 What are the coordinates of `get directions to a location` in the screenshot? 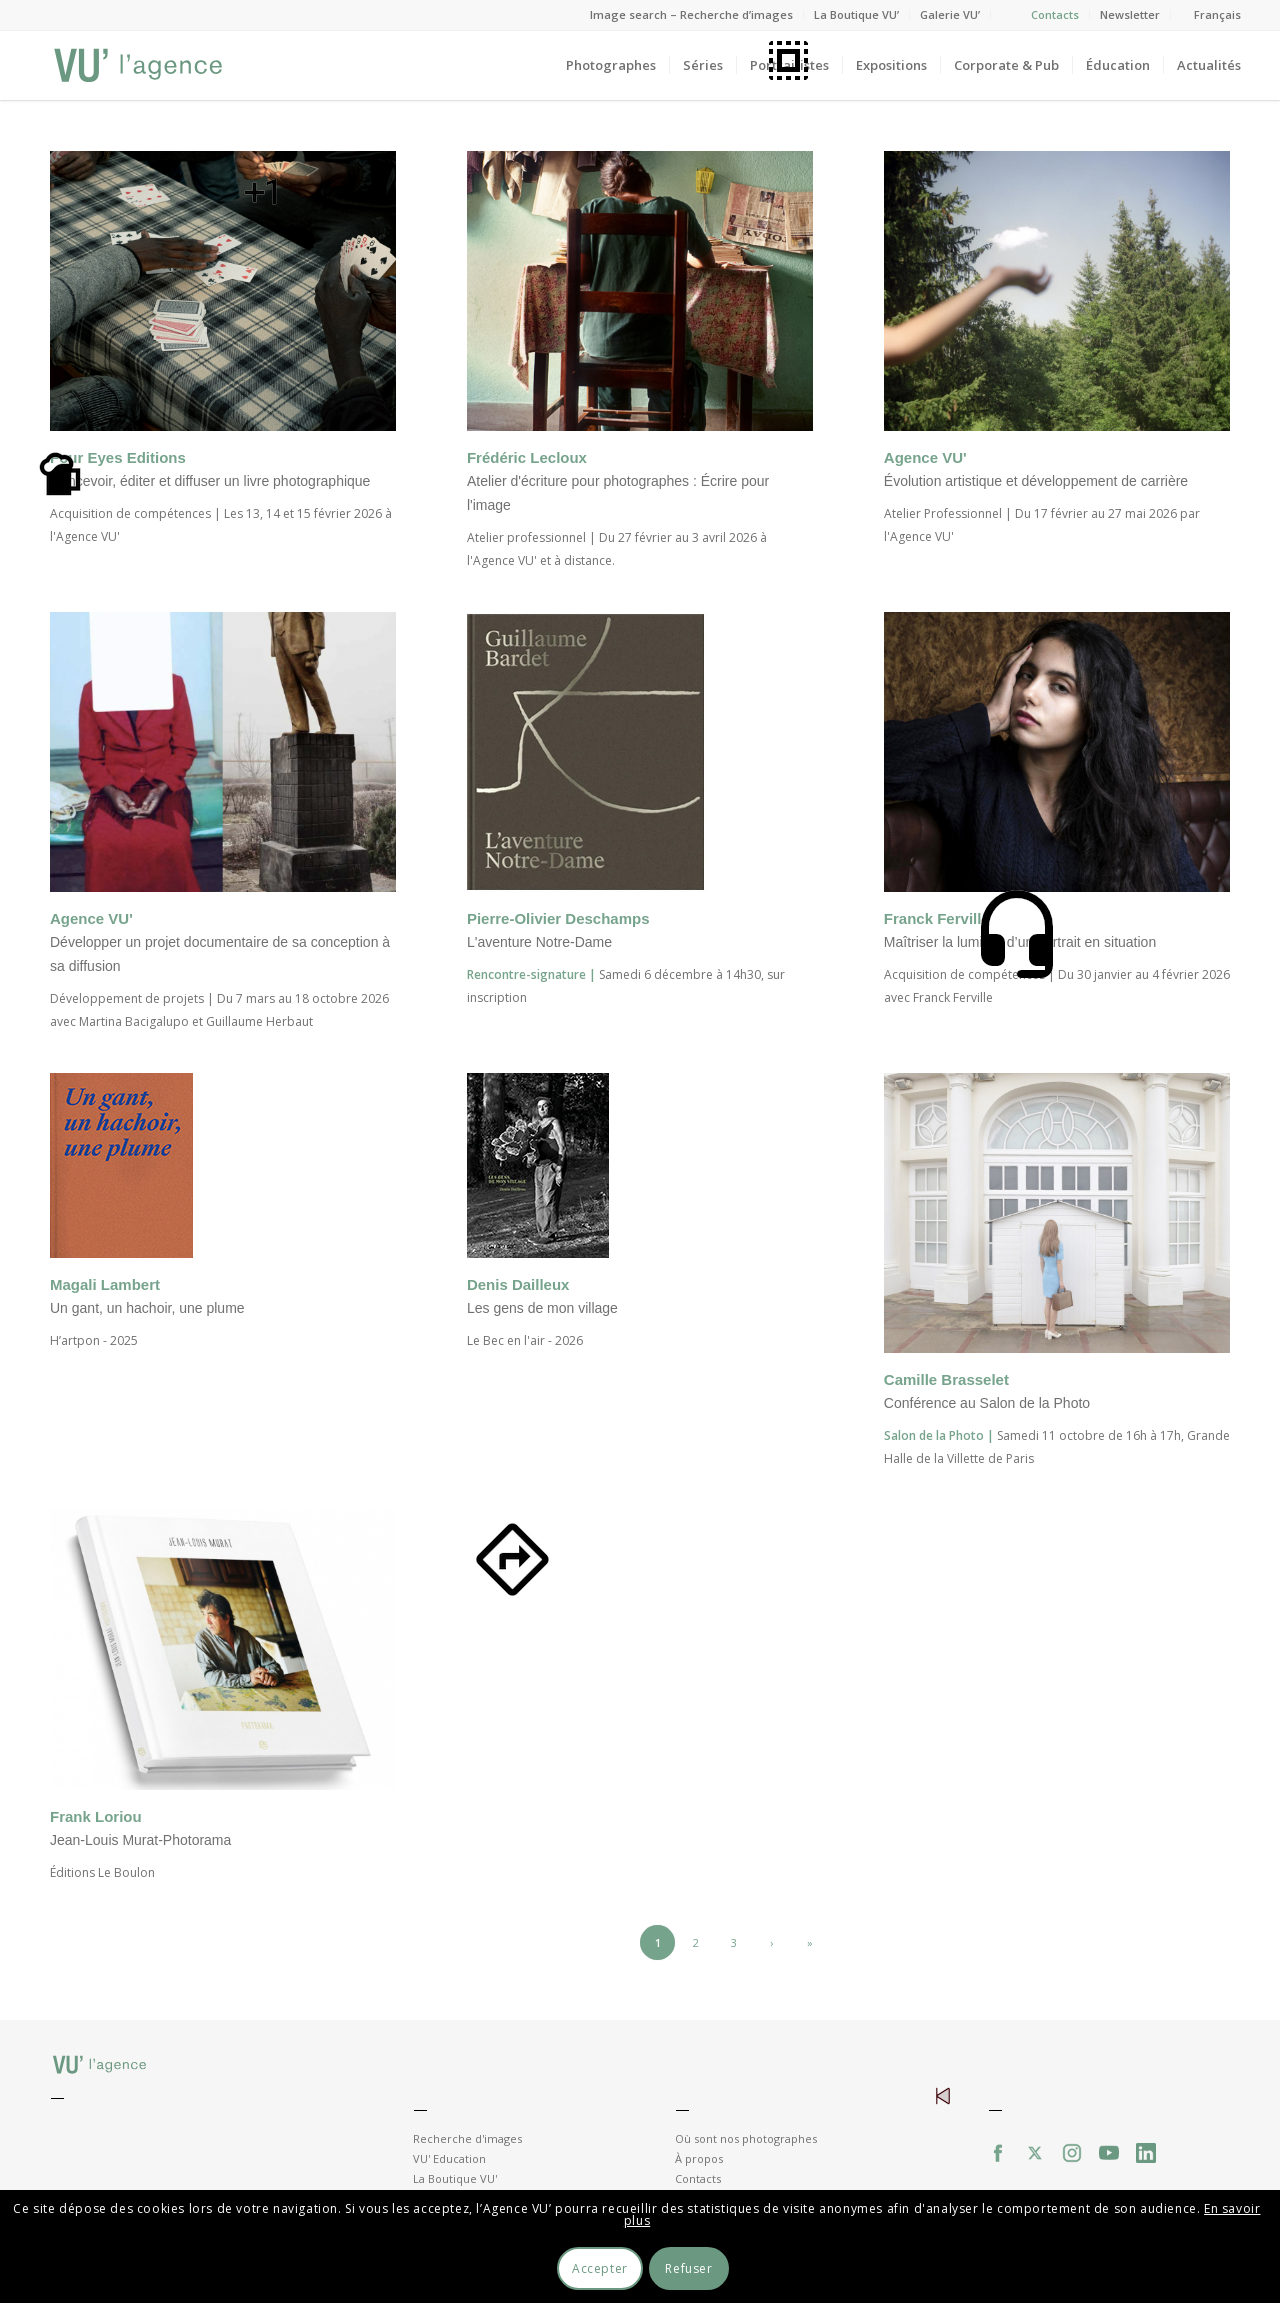 It's located at (512, 1559).